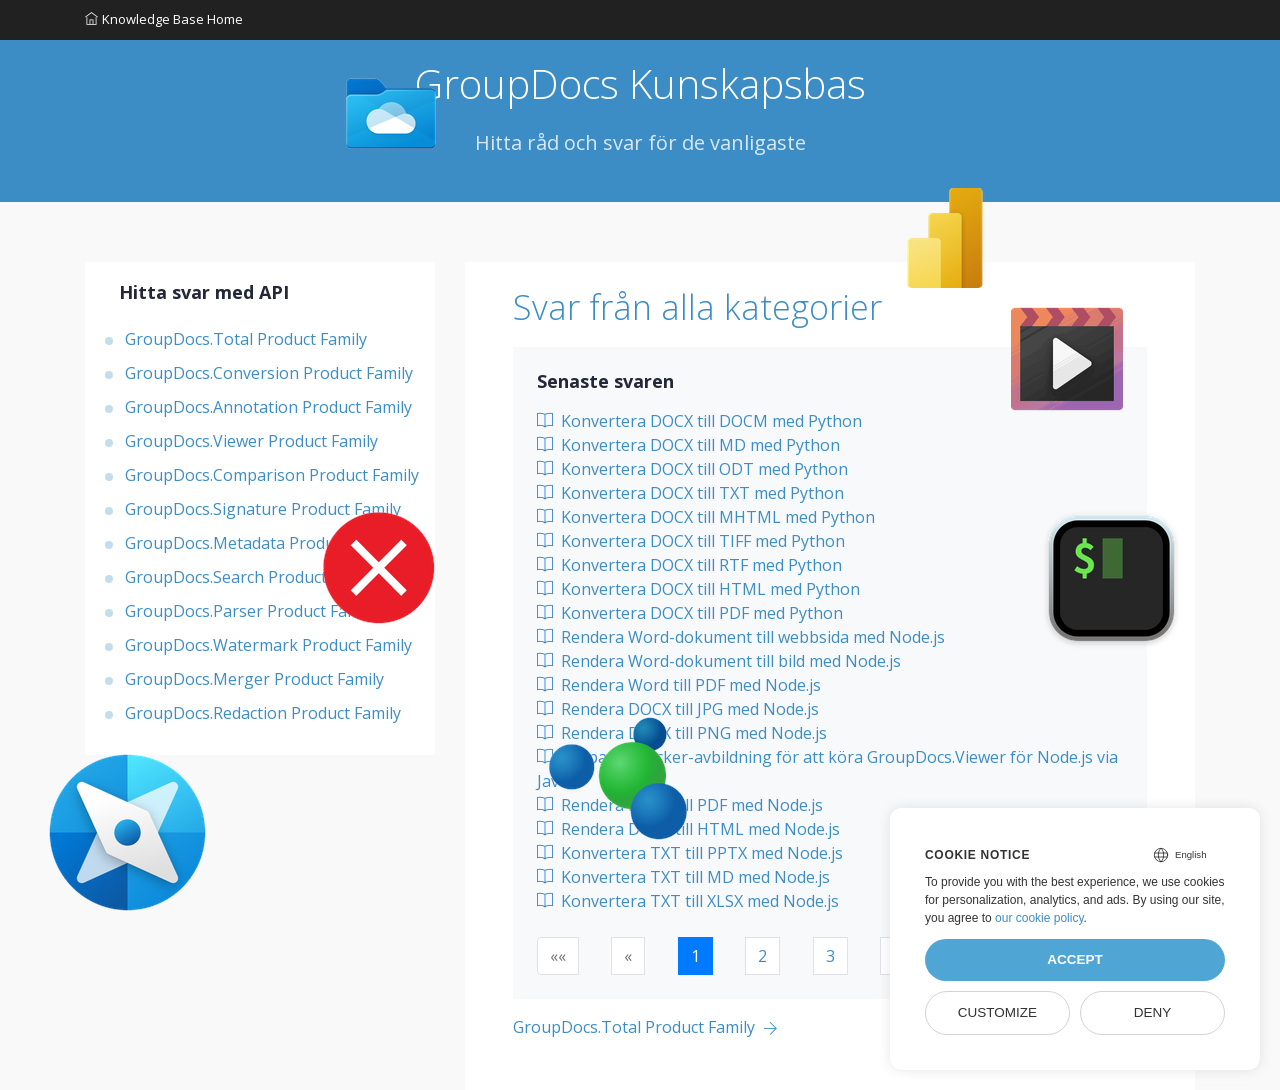 This screenshot has width=1280, height=1090. I want to click on open Microsoft Power BI app, so click(945, 238).